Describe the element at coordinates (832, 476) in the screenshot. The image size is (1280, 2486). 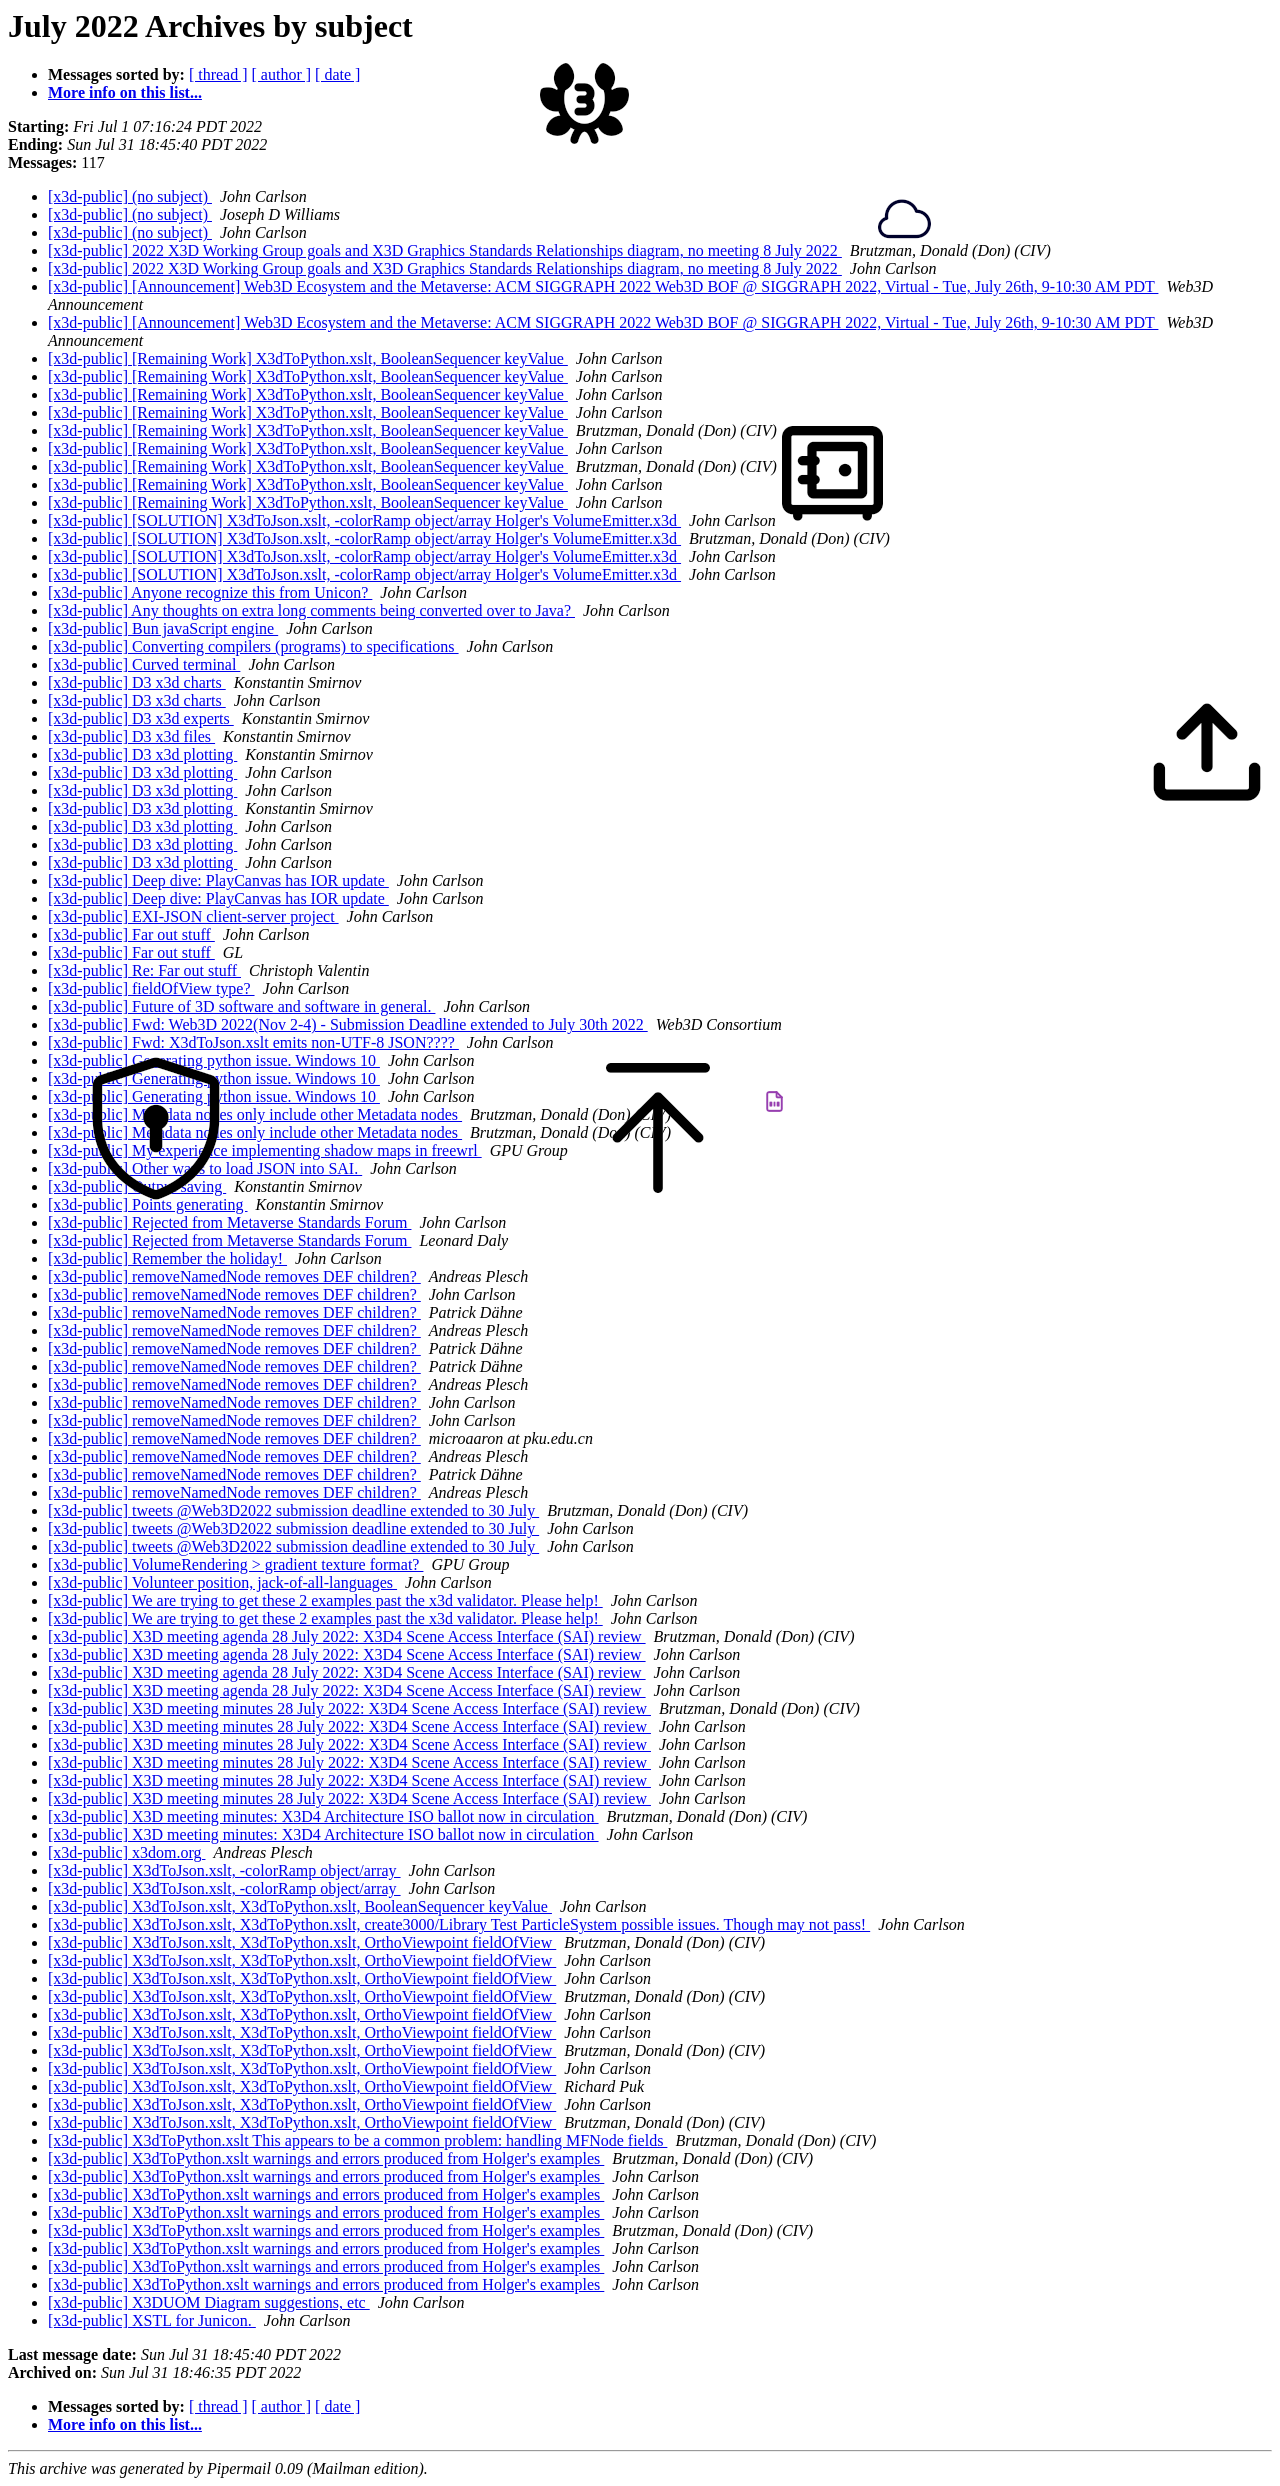
I see `access fiscal host settings` at that location.